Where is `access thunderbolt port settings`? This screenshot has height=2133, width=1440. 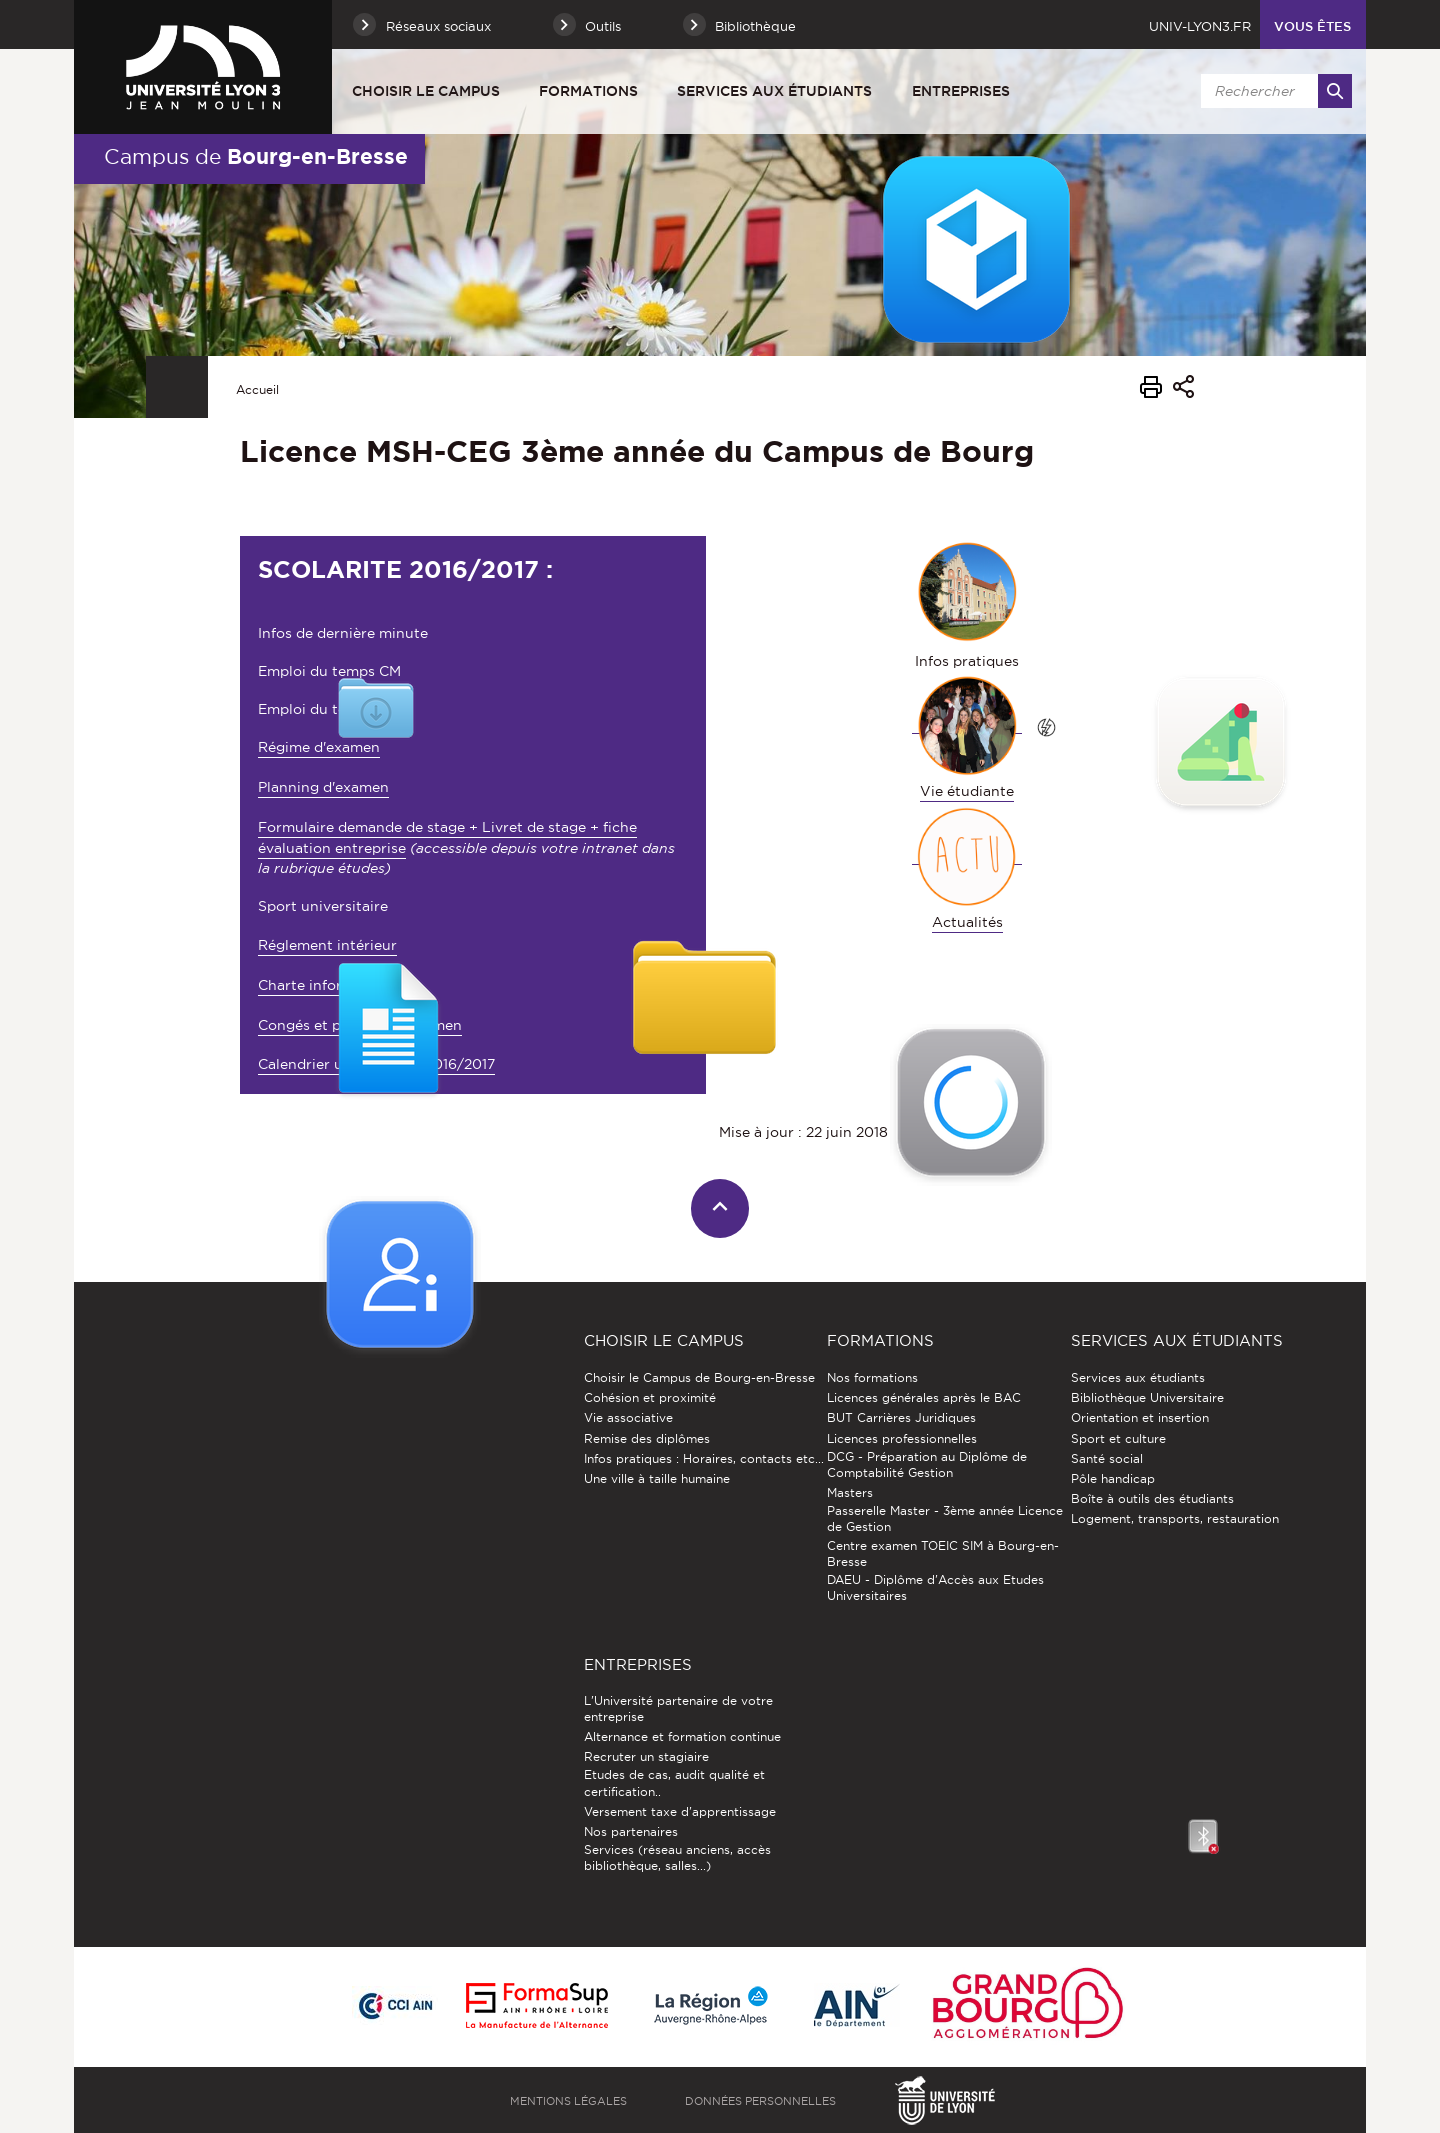 access thunderbolt port settings is located at coordinates (1046, 727).